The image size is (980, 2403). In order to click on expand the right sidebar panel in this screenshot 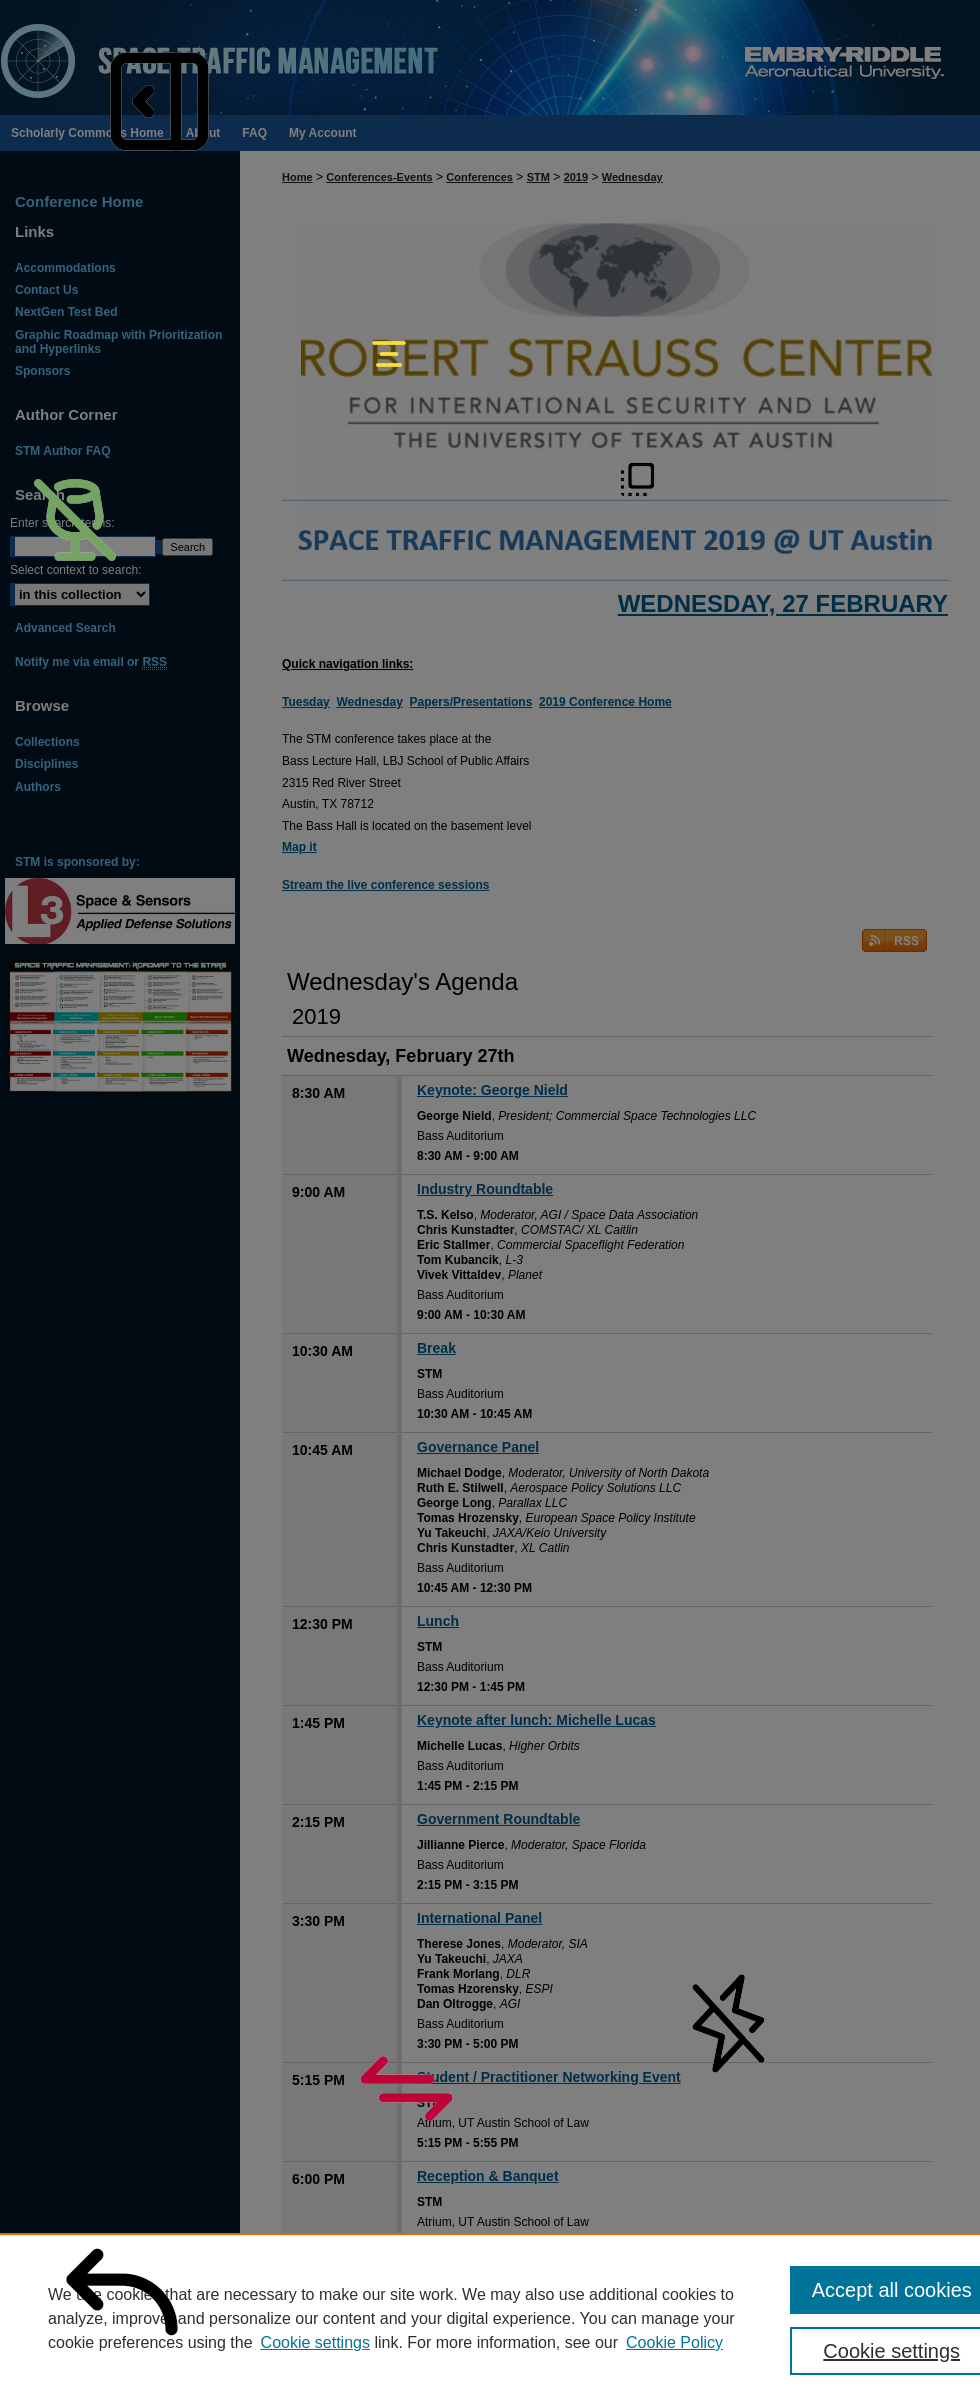, I will do `click(159, 101)`.